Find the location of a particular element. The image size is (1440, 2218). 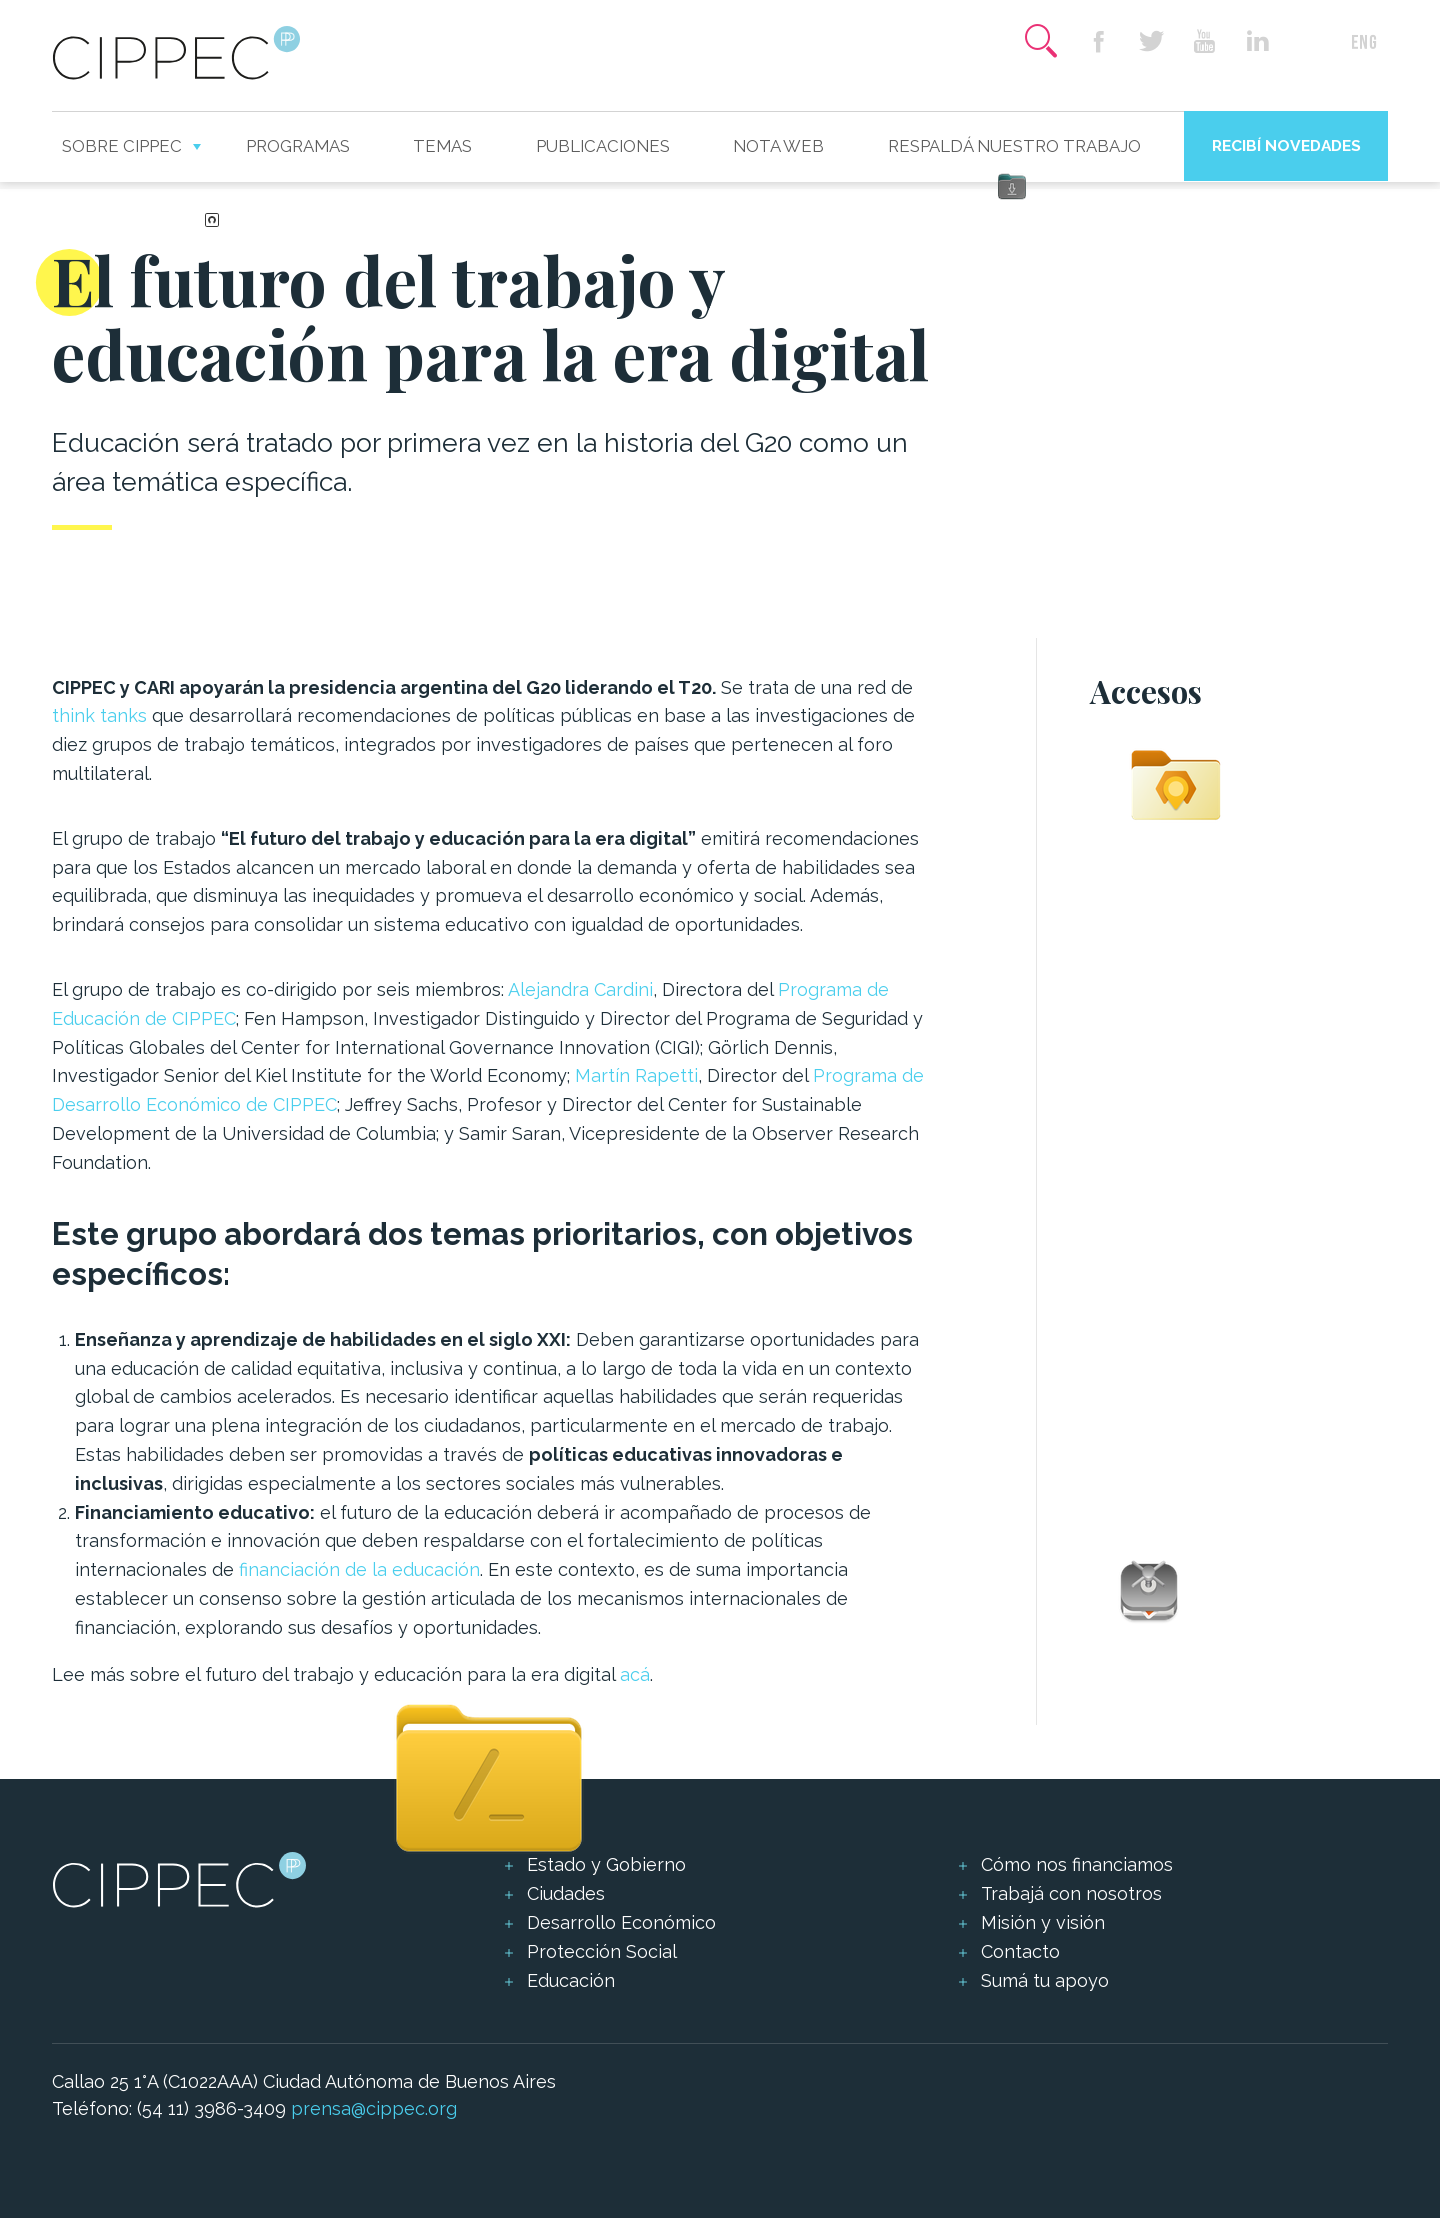

open your downloads folder is located at coordinates (1012, 186).